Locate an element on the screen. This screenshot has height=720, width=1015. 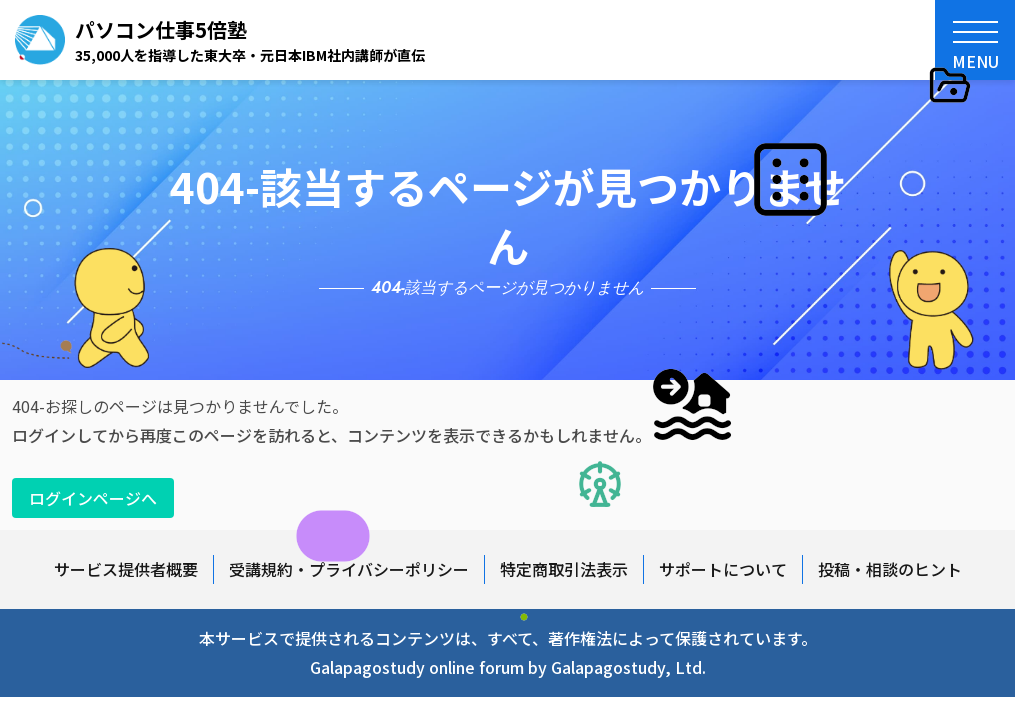
indicates an unread notification or new item is located at coordinates (524, 617).